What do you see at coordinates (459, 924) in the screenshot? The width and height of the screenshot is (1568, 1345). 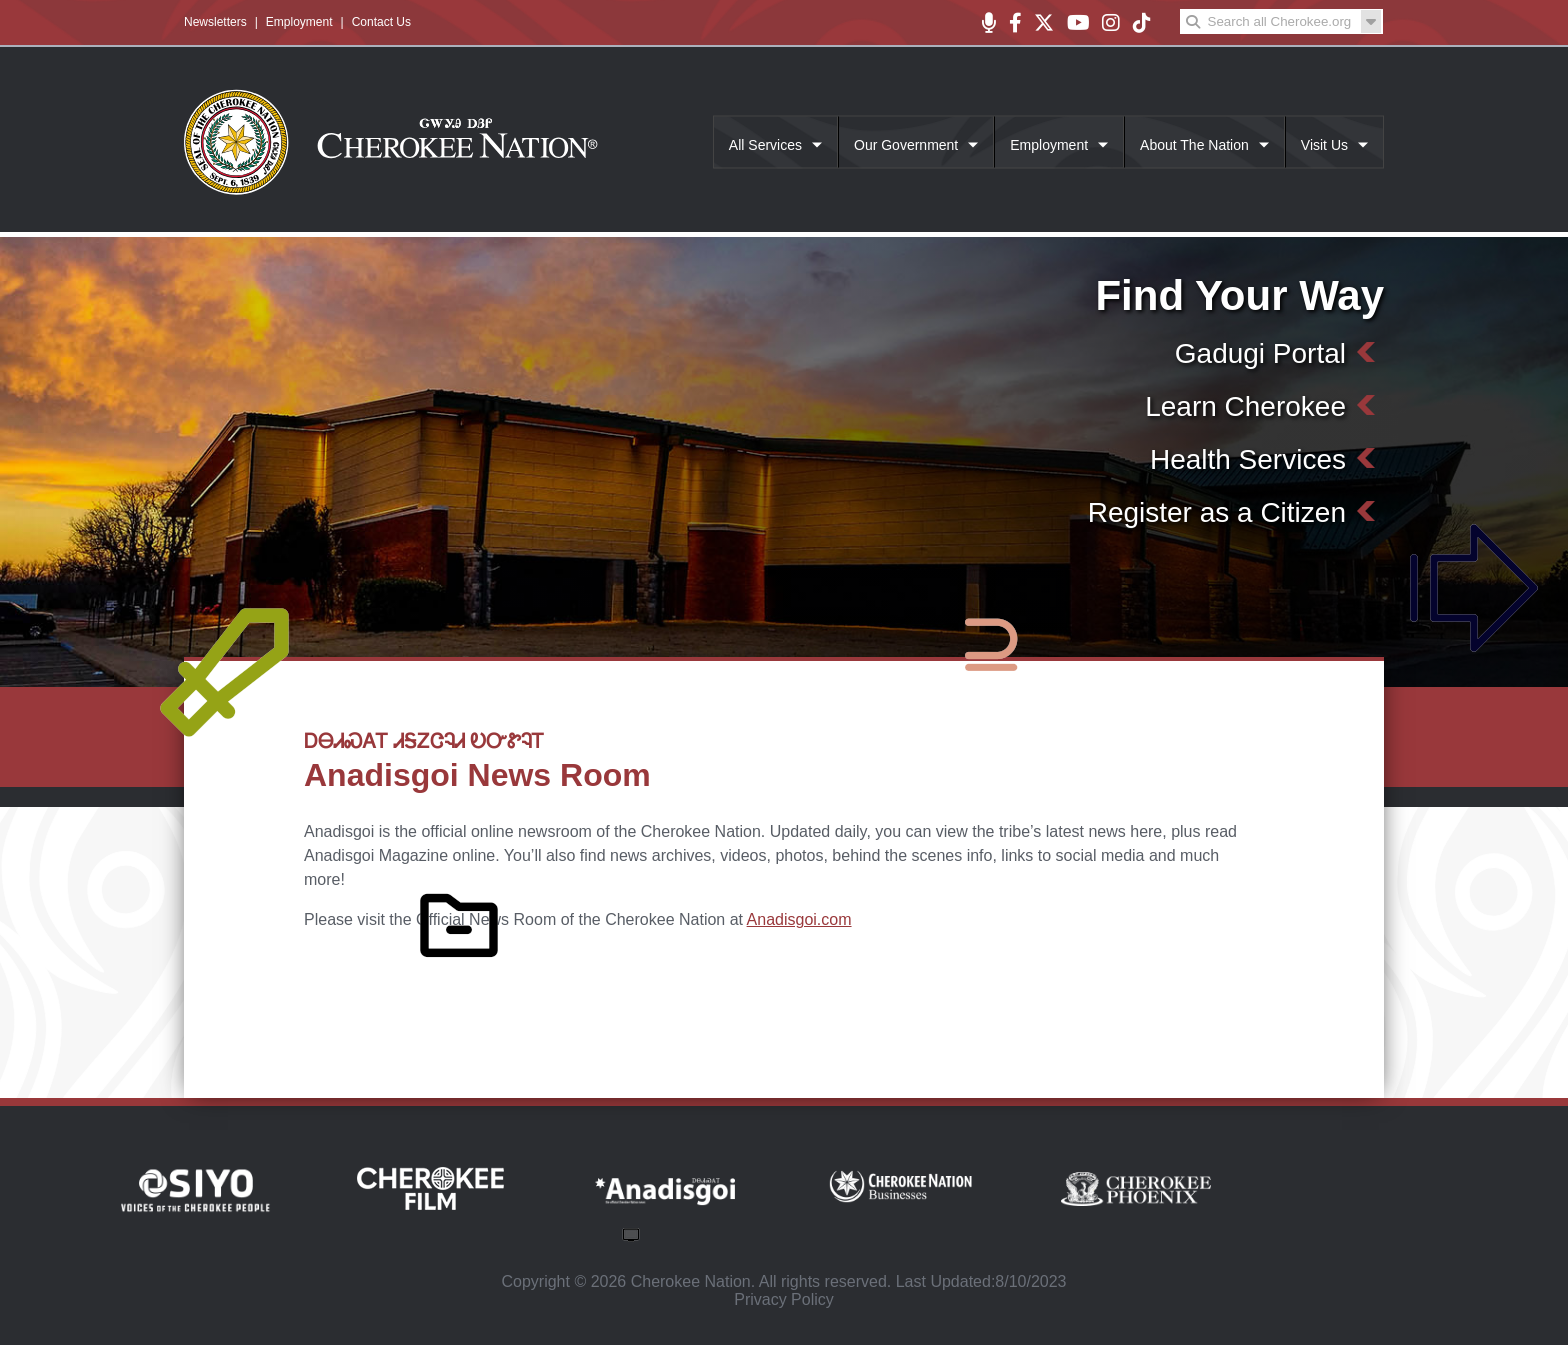 I see `remove a folder` at bounding box center [459, 924].